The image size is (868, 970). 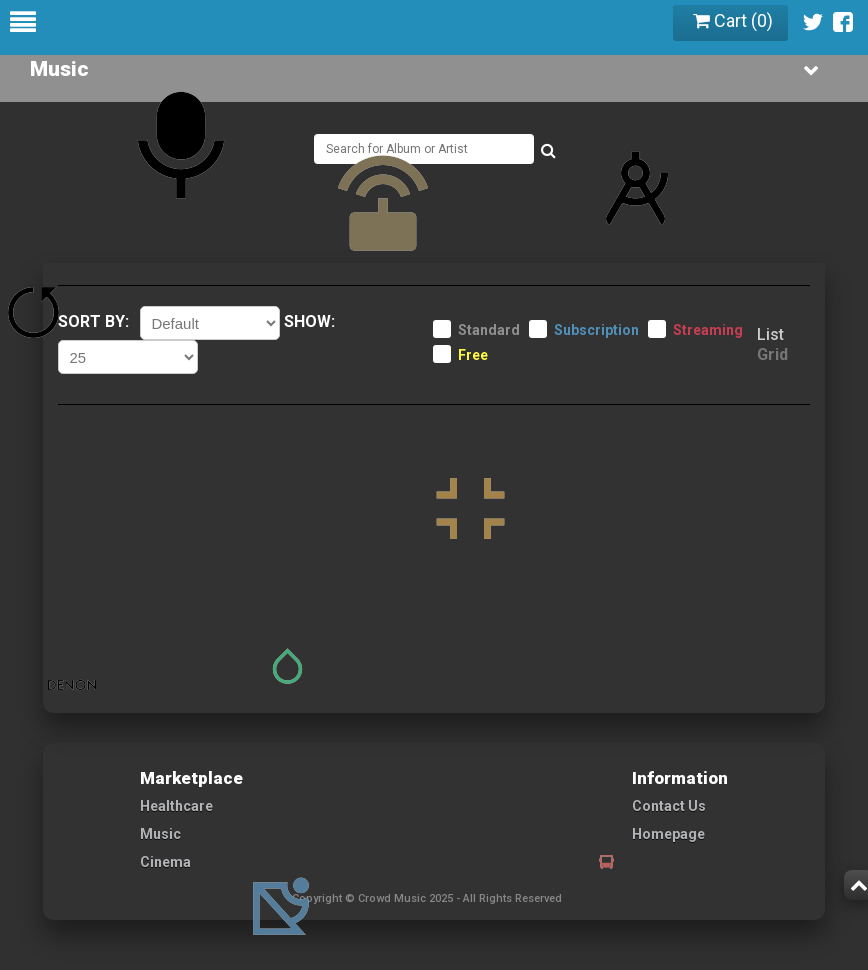 I want to click on denon brand logo, so click(x=72, y=685).